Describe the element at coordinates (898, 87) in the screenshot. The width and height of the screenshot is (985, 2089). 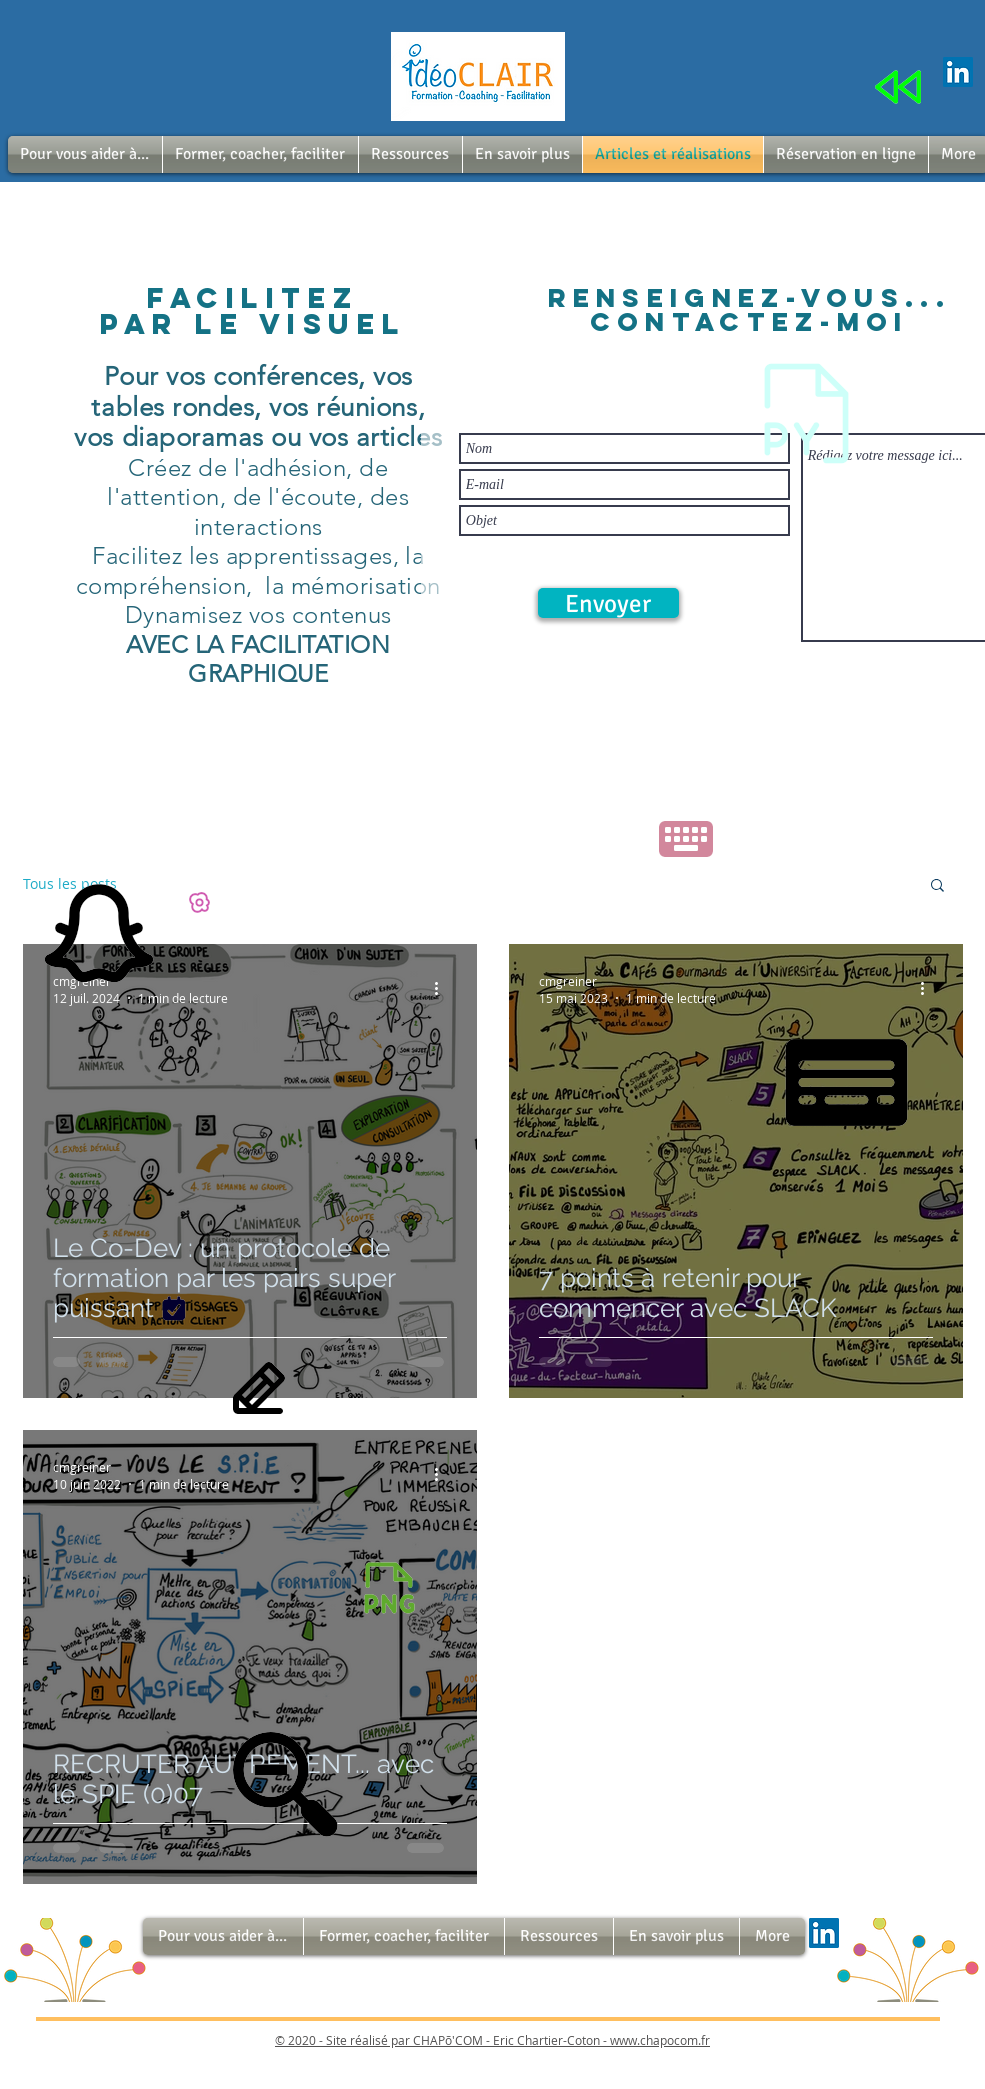
I see `rewind or skip backward in media playback` at that location.